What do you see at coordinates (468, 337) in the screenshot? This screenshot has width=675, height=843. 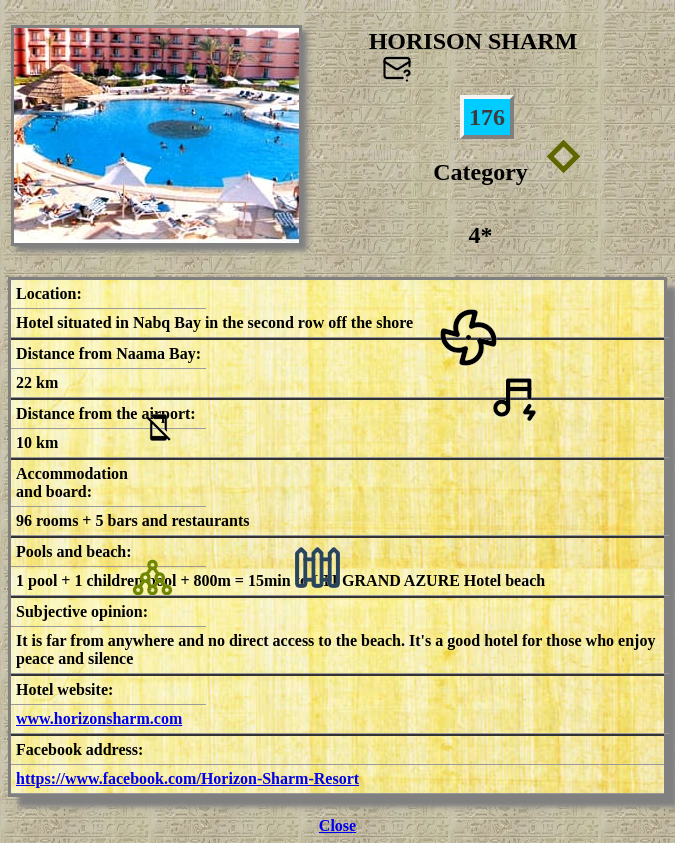 I see `adjust fan or ventilation settings` at bounding box center [468, 337].